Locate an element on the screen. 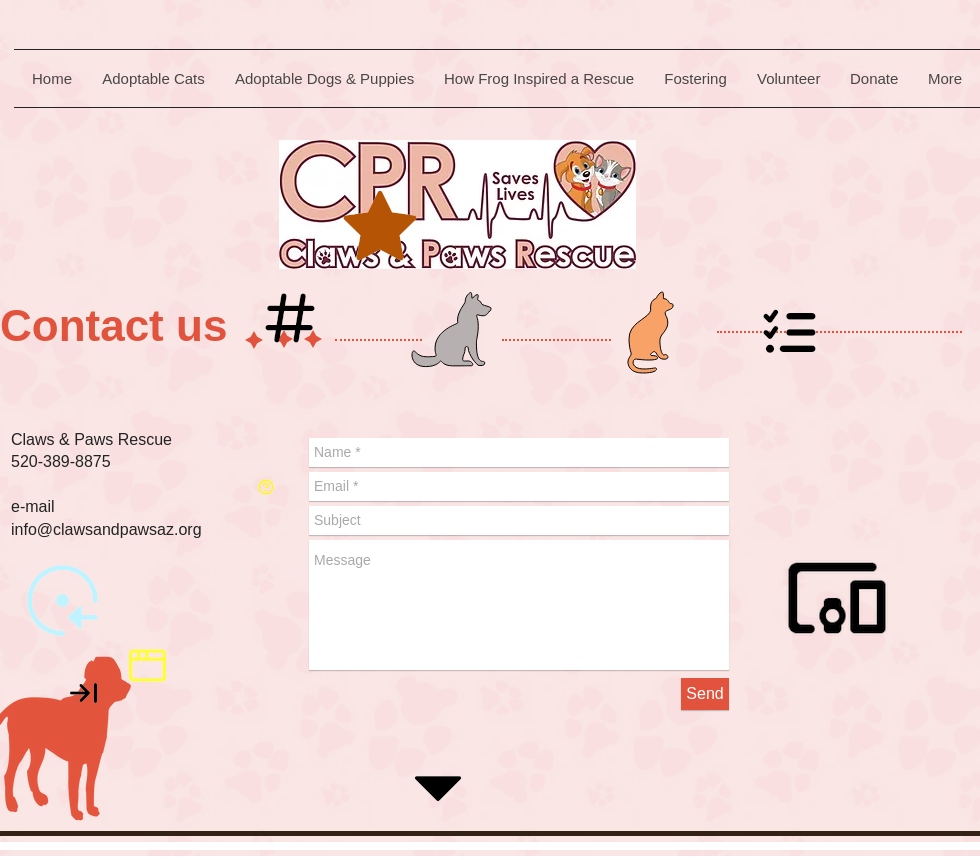 The height and width of the screenshot is (860, 980). access help or FAQ section is located at coordinates (266, 487).